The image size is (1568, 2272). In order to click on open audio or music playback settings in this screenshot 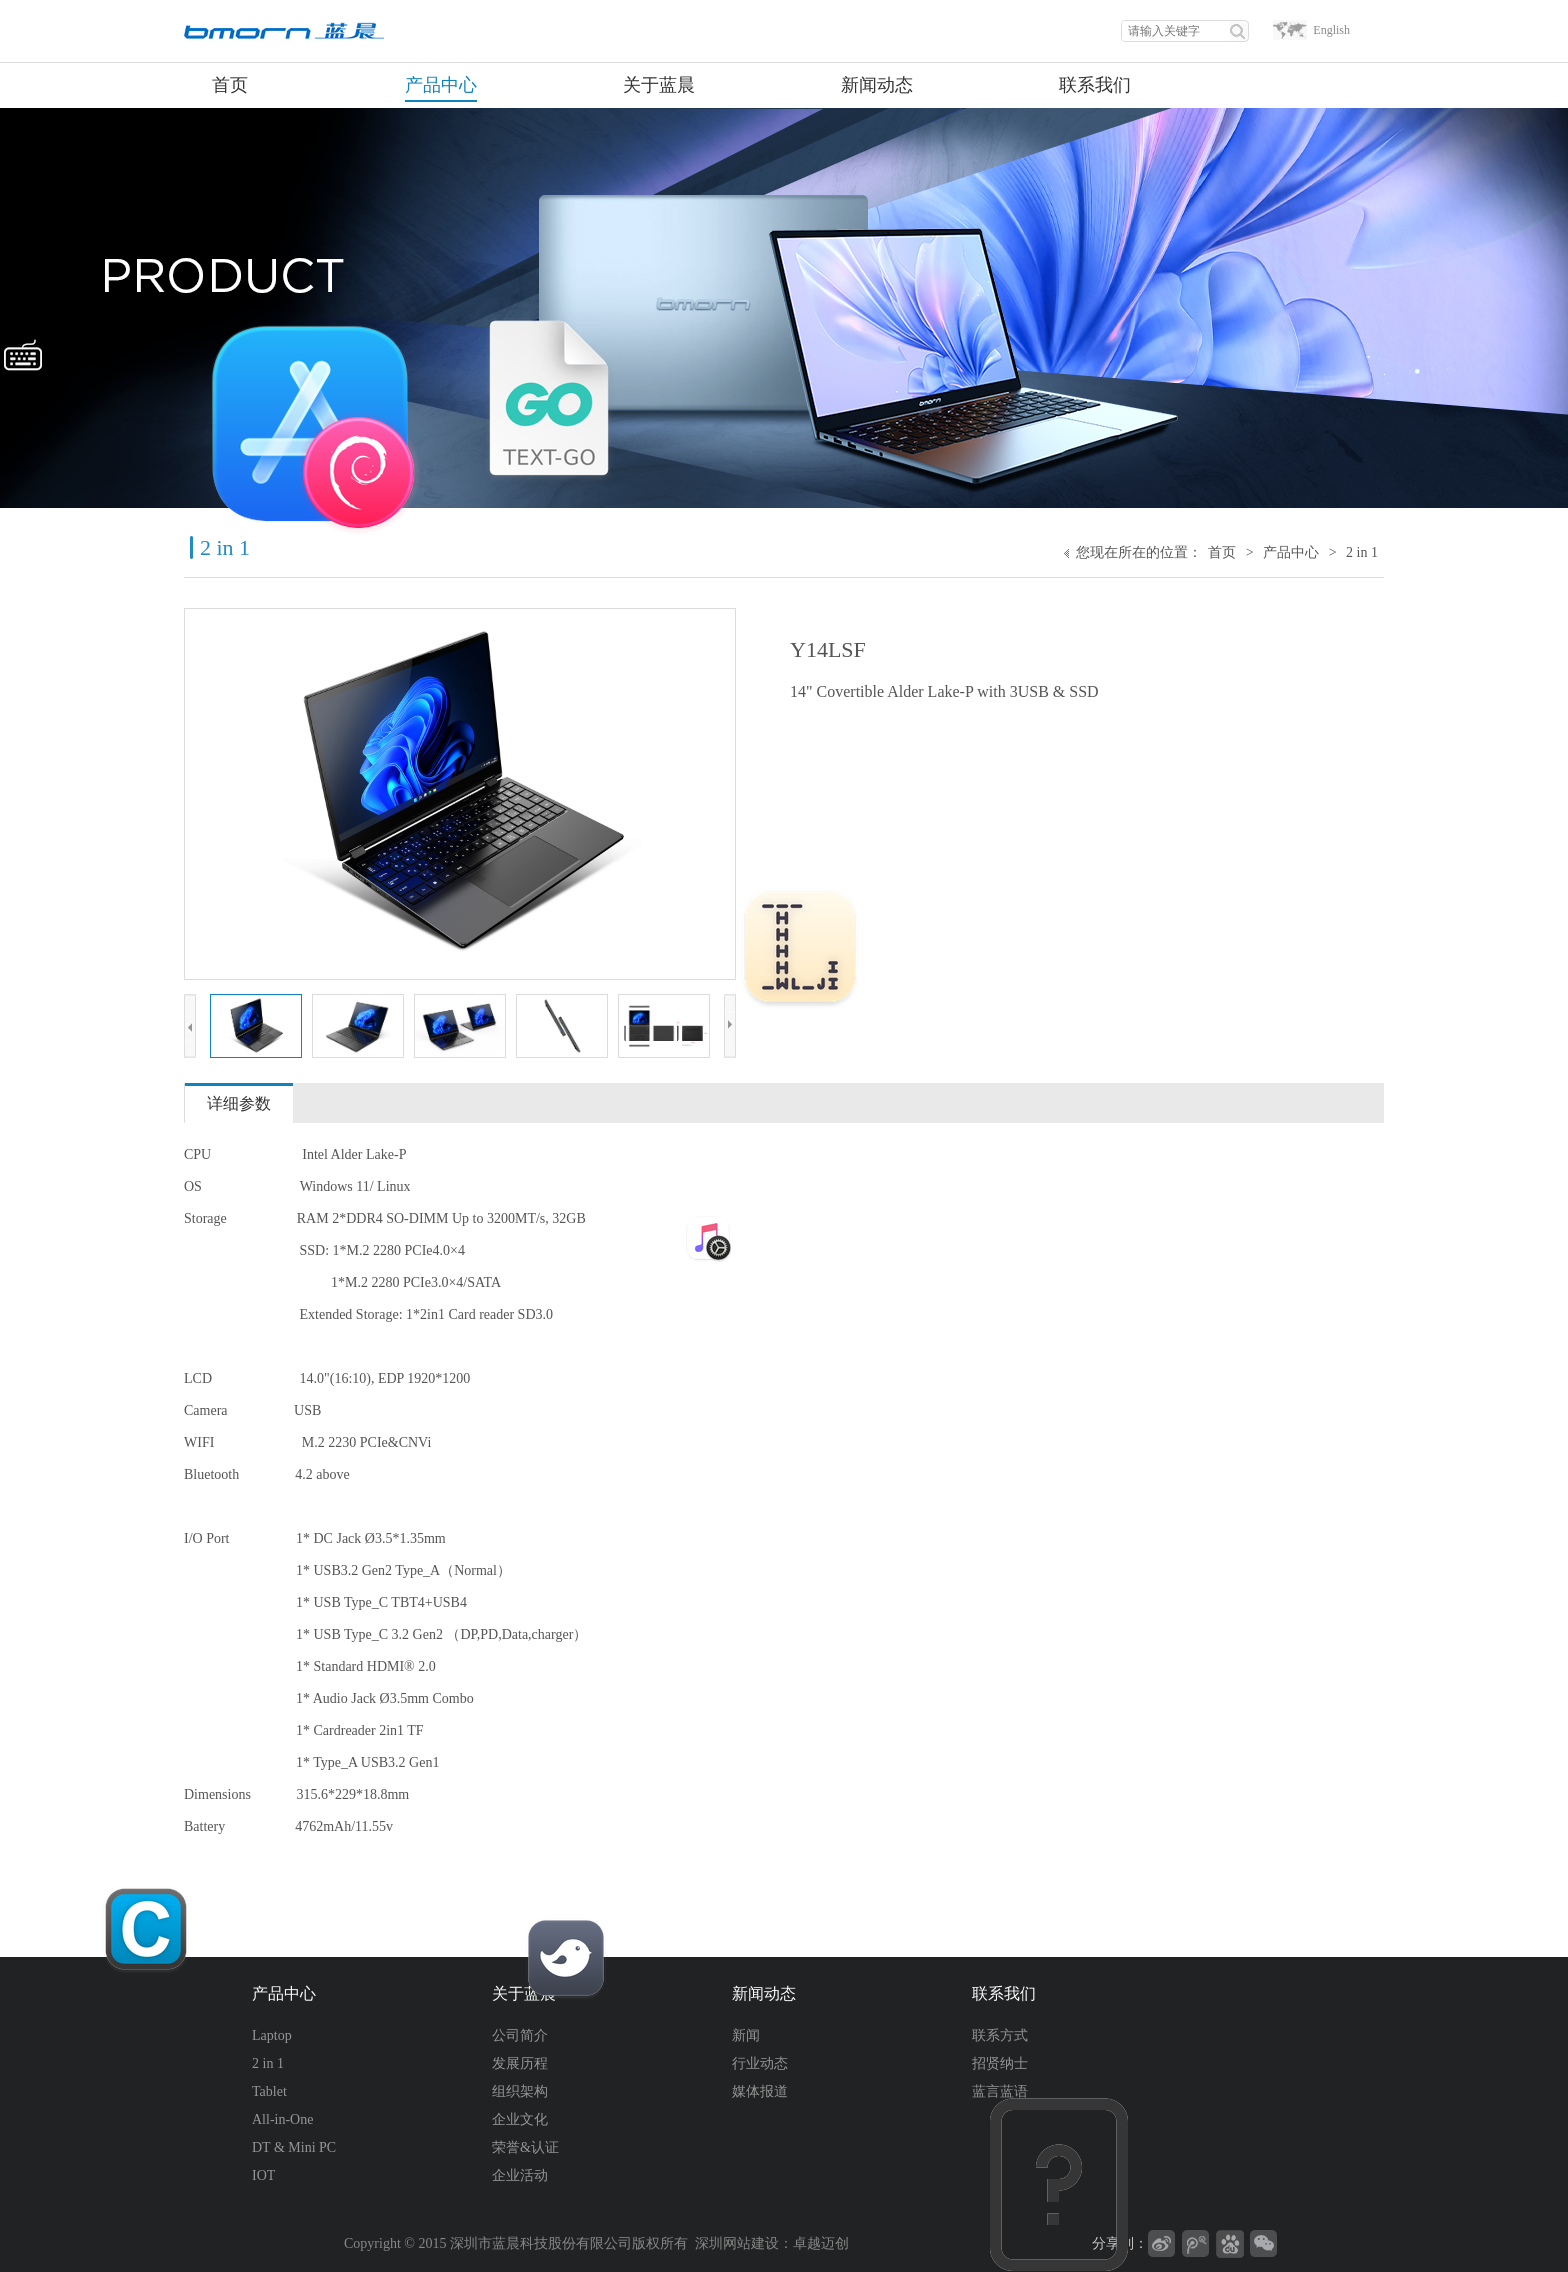, I will do `click(708, 1238)`.